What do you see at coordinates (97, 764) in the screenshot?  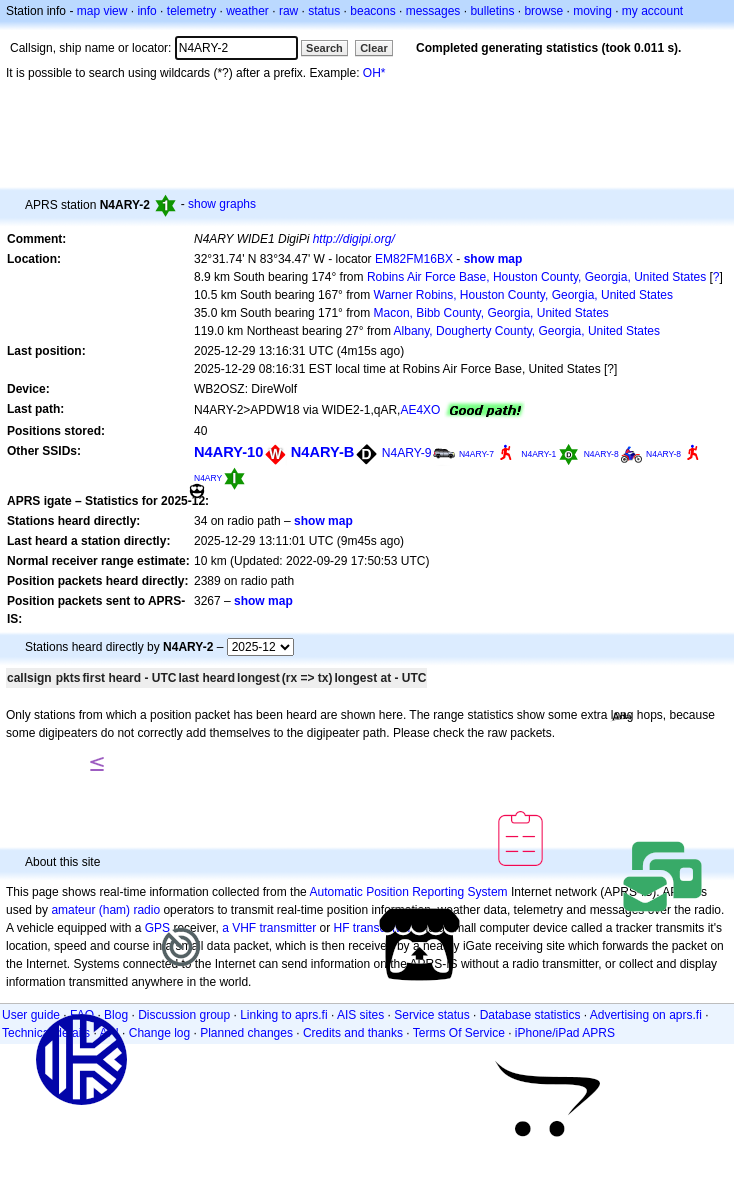 I see `less than or equal to comparison operator` at bounding box center [97, 764].